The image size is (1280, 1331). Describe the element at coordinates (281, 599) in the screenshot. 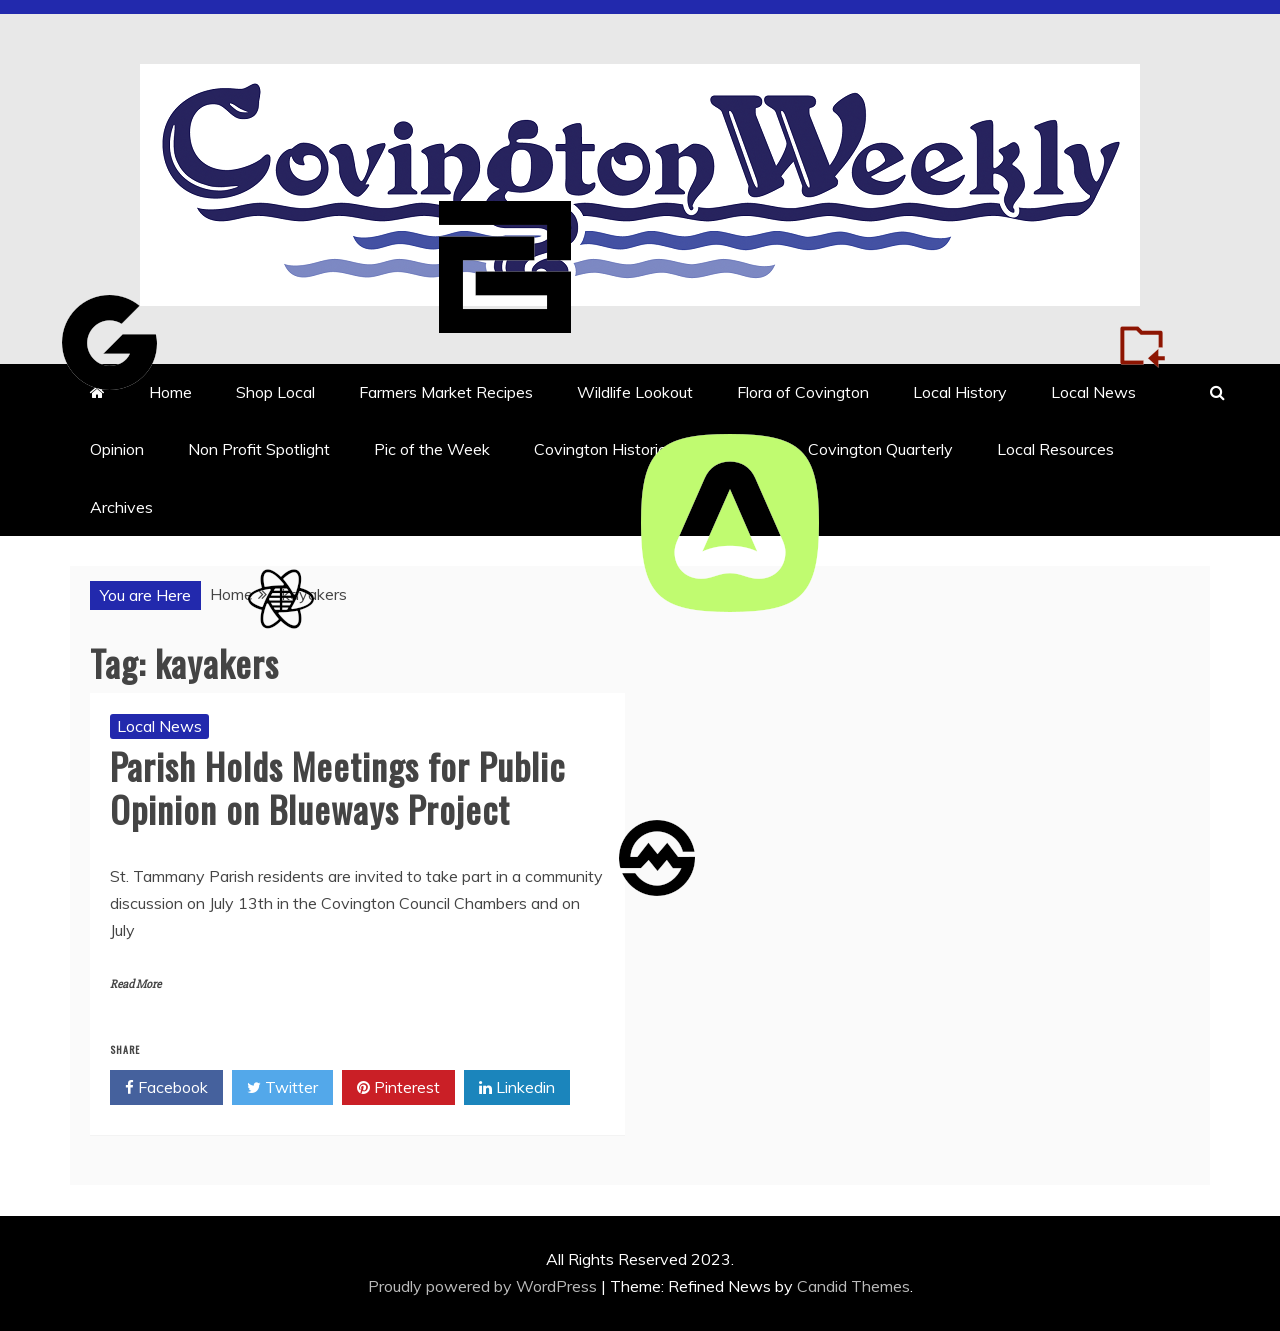

I see `react table library logo` at that location.